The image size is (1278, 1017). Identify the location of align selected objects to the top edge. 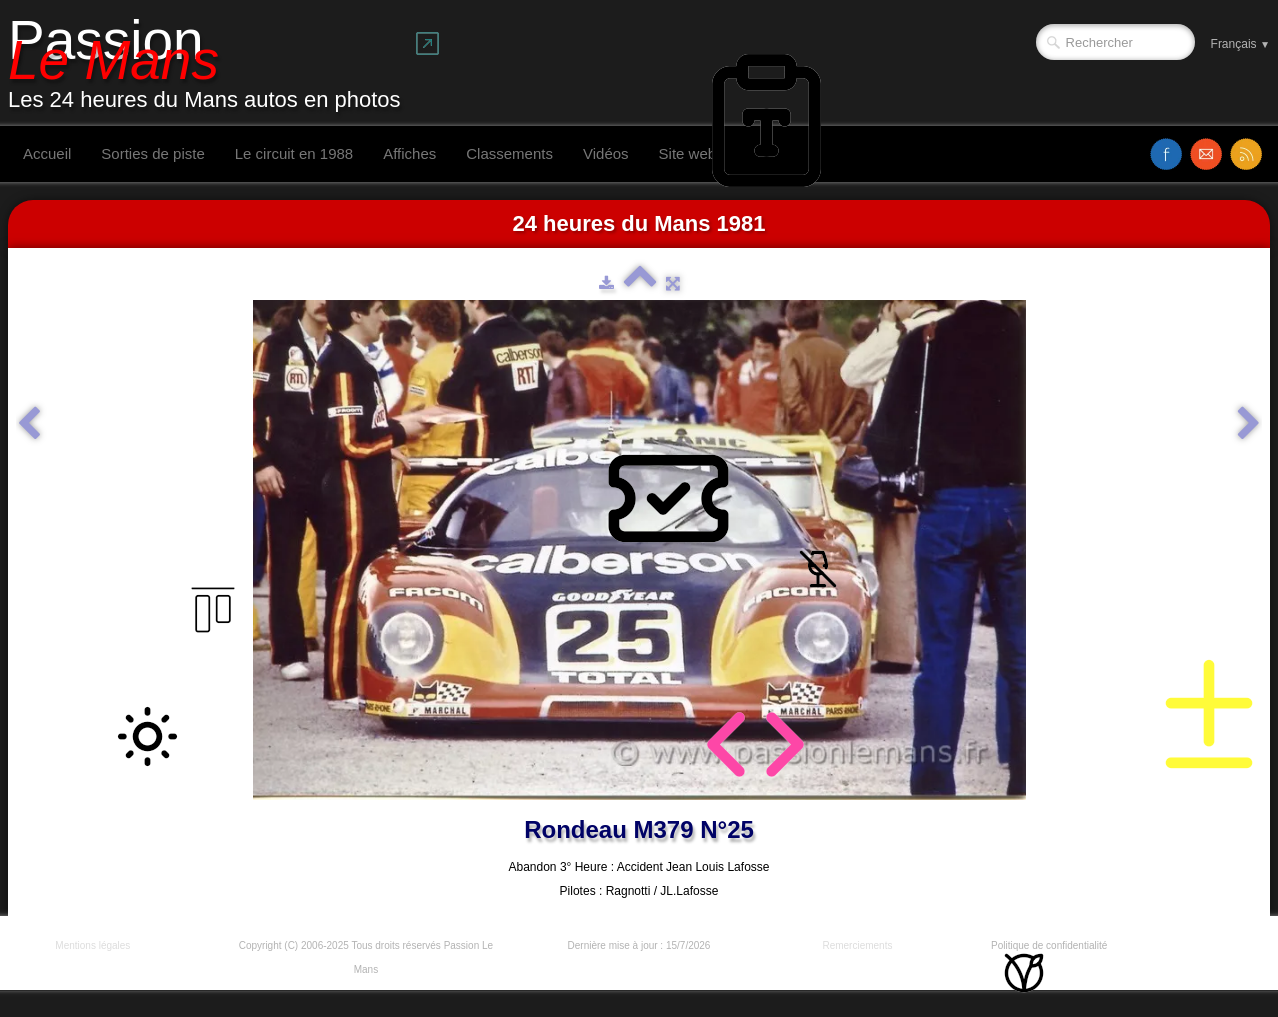
(213, 609).